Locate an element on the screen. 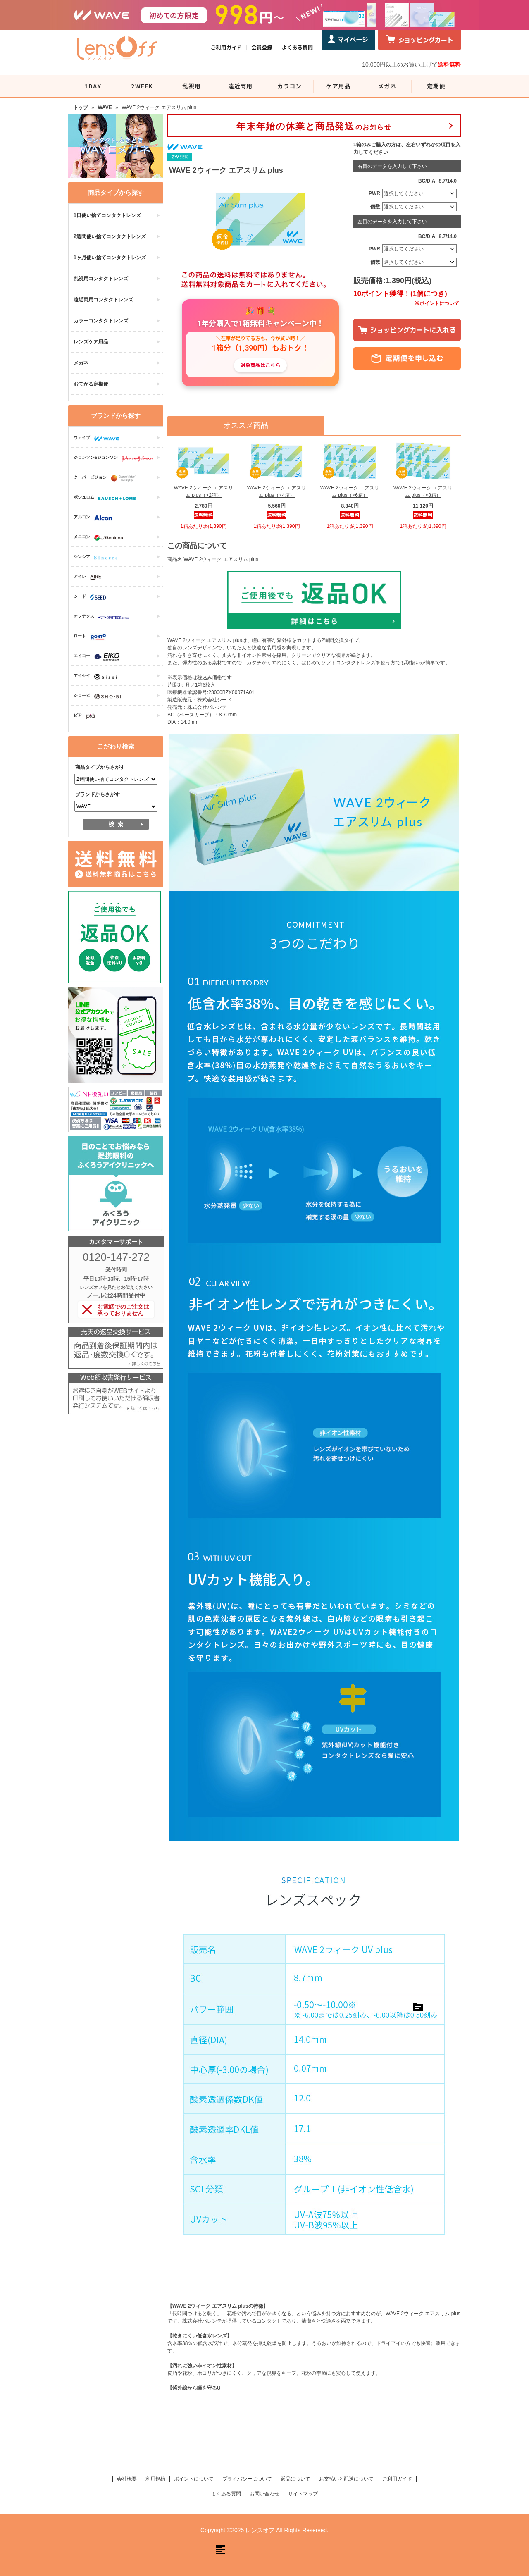  view directions or navigation options is located at coordinates (353, 1698).